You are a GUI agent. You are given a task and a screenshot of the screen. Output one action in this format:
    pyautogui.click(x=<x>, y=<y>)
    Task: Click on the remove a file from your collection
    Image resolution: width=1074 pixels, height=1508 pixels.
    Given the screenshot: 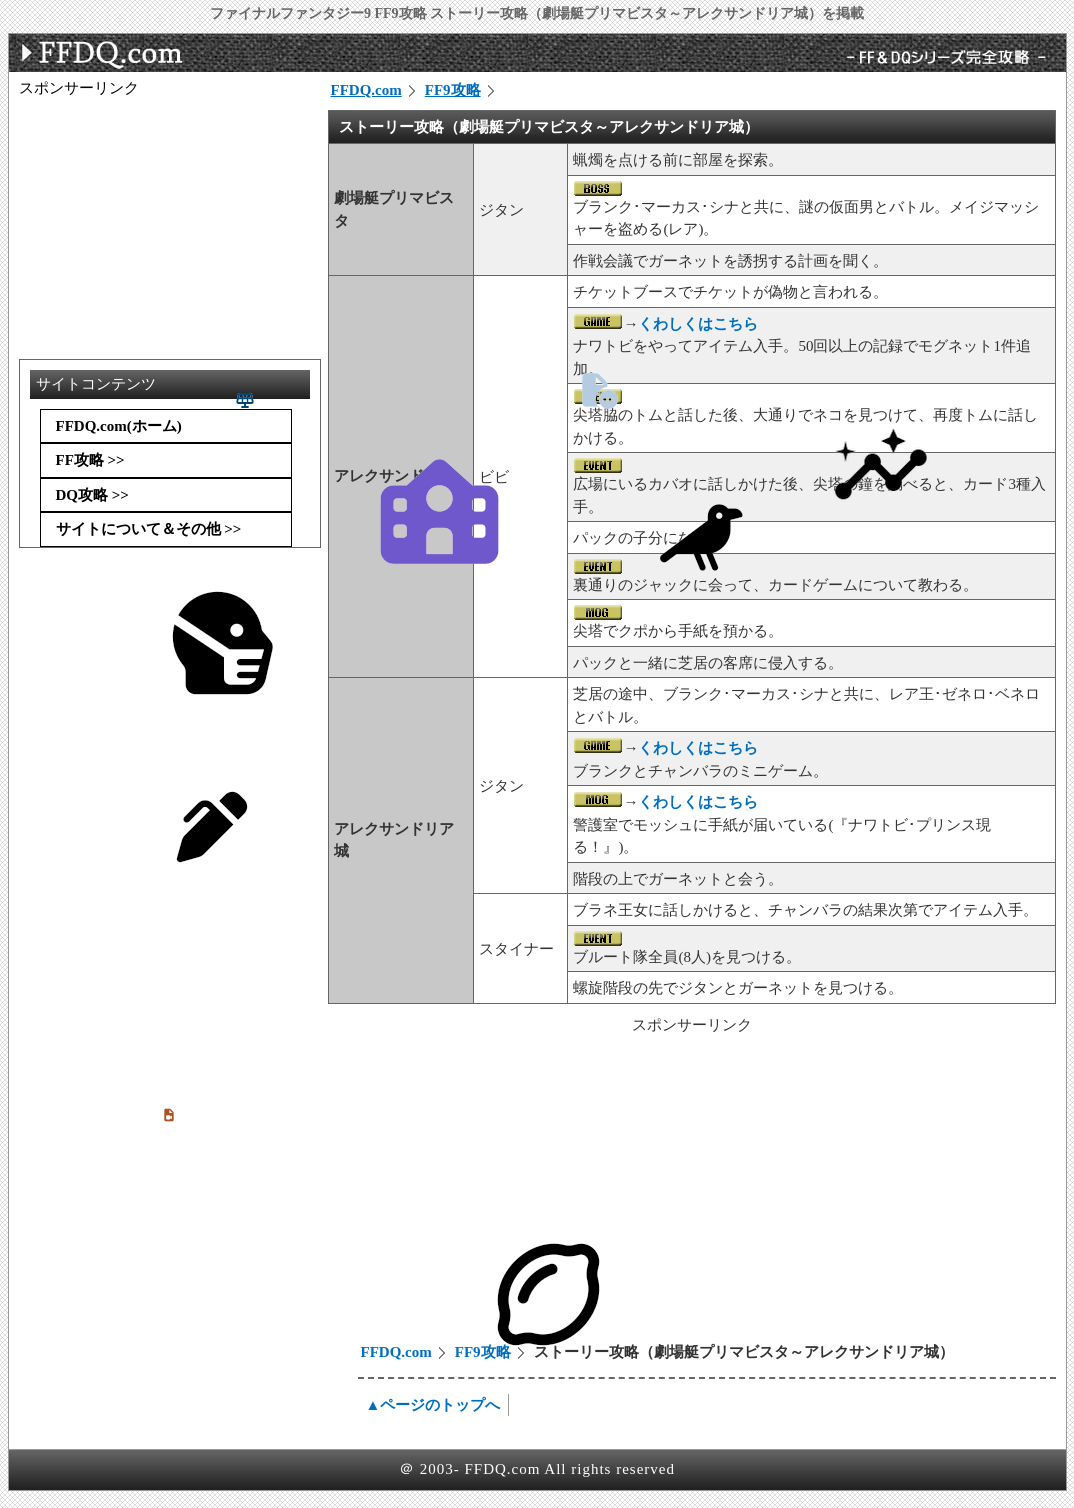 What is the action you would take?
    pyautogui.click(x=599, y=390)
    